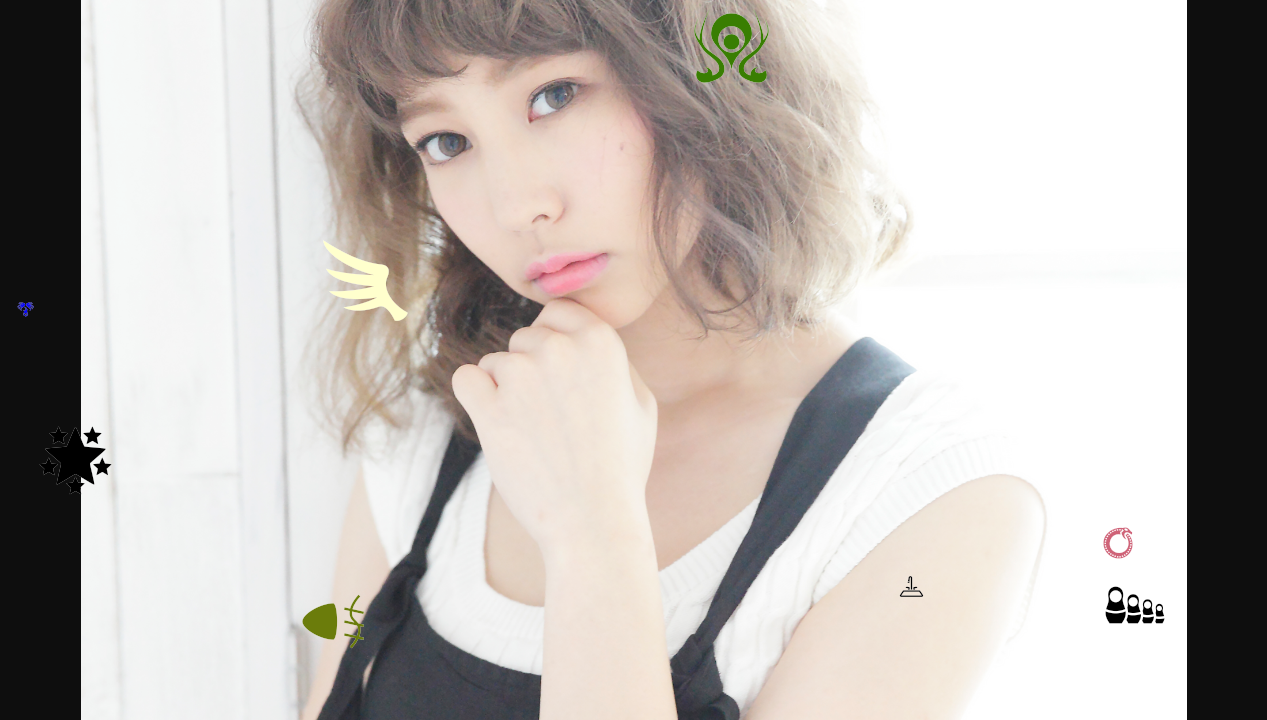  What do you see at coordinates (911, 586) in the screenshot?
I see `kitchen or bathroom fixtures category` at bounding box center [911, 586].